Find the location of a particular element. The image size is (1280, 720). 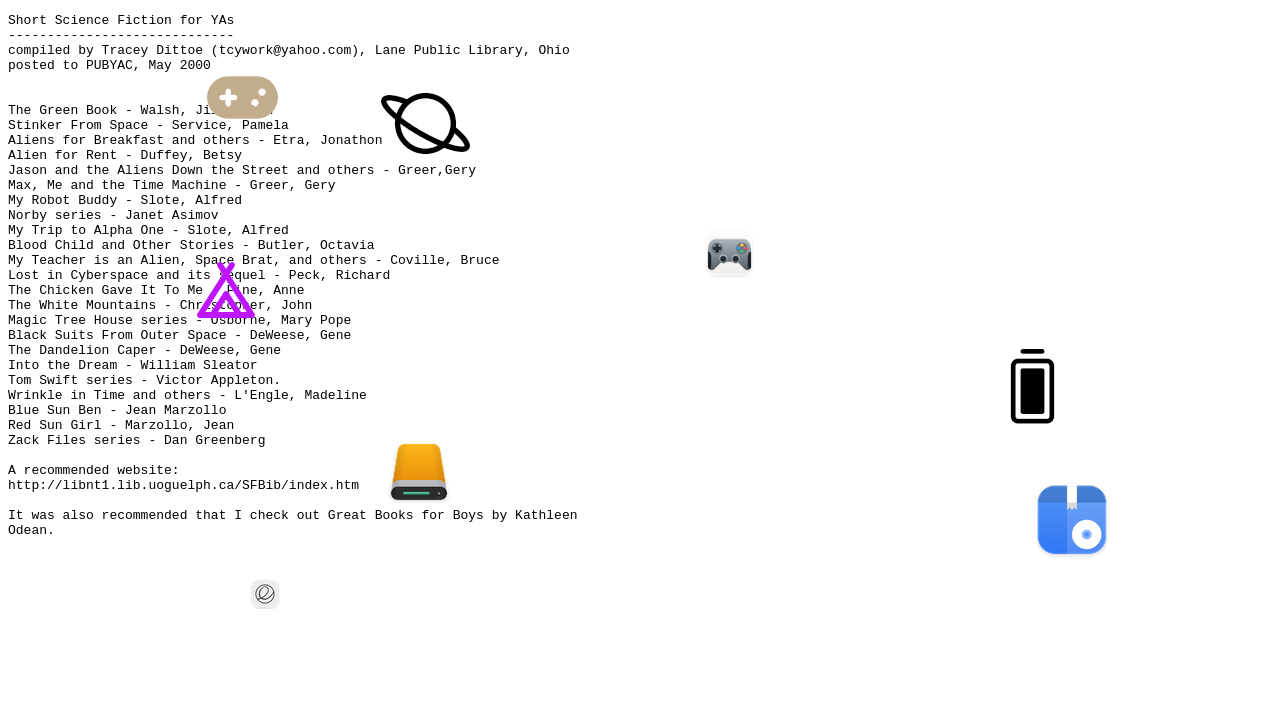

launch elementary OS app or settings is located at coordinates (265, 594).